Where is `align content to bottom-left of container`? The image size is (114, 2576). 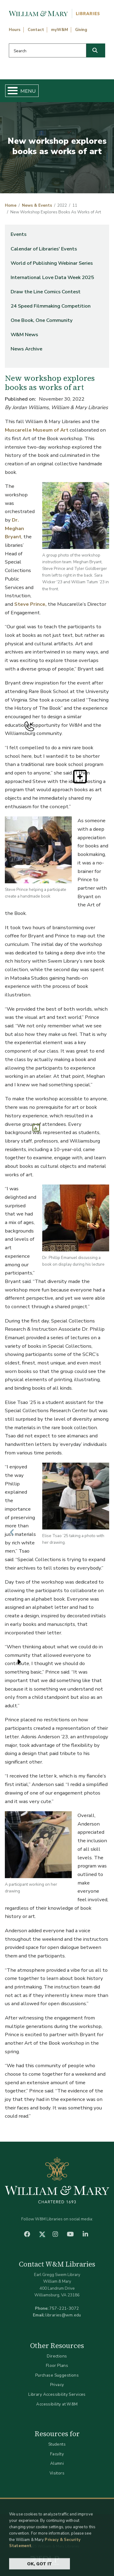
align content to bottom-left of container is located at coordinates (36, 1128).